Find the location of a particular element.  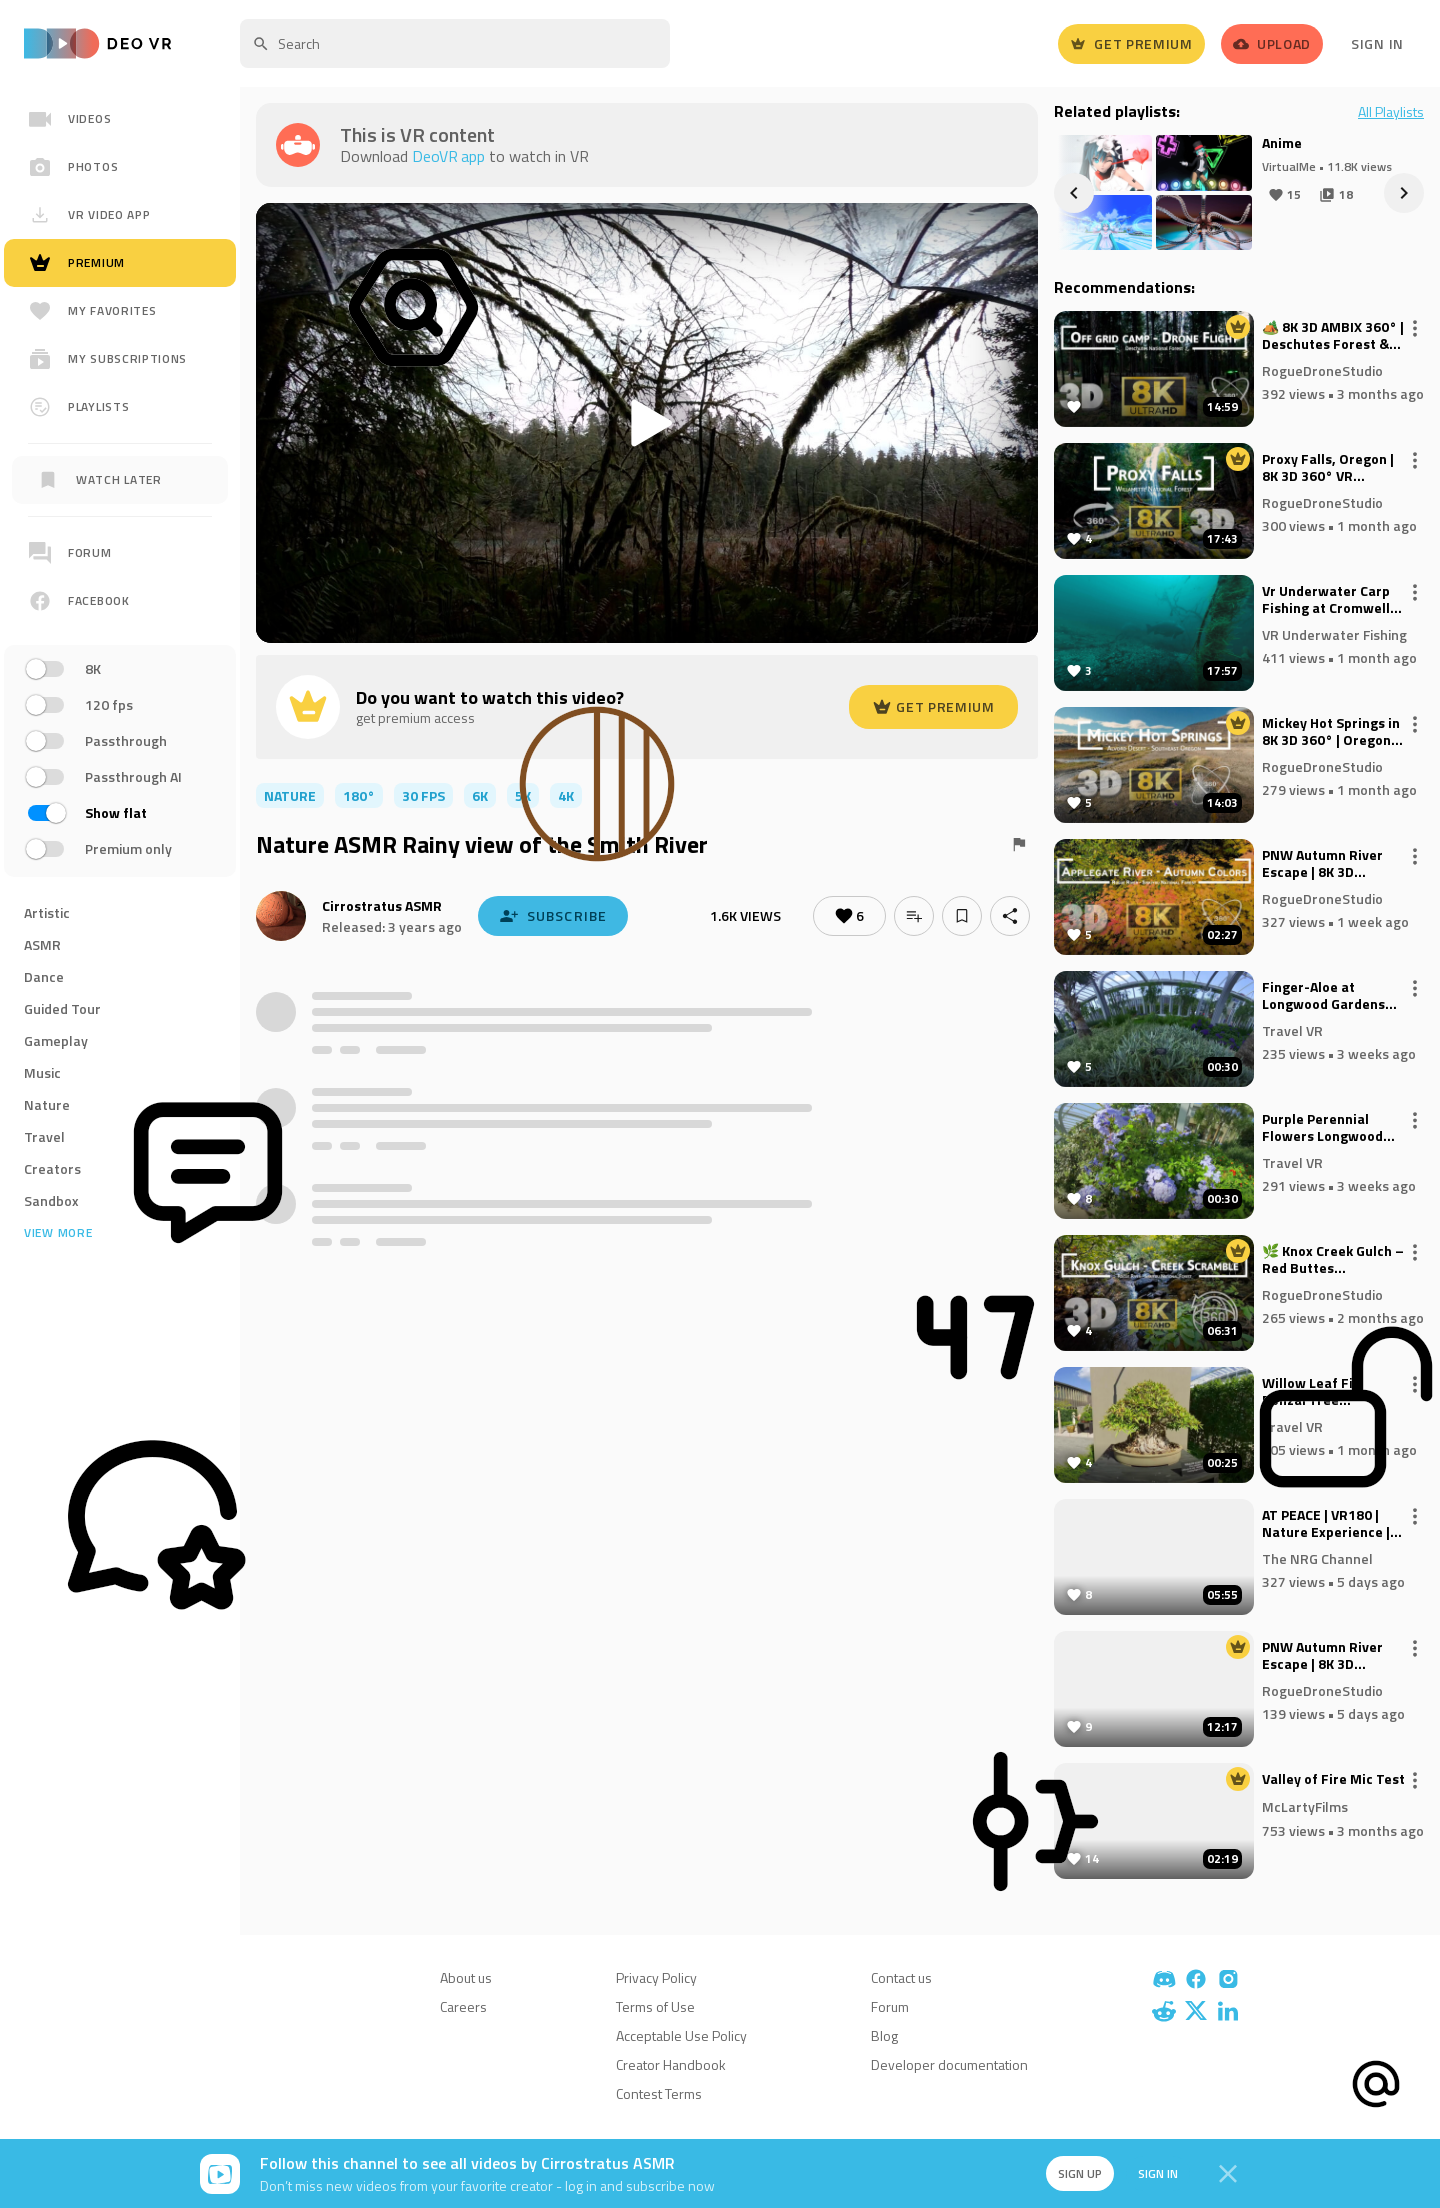

indicates item number 47 in a list or sequence is located at coordinates (975, 1337).